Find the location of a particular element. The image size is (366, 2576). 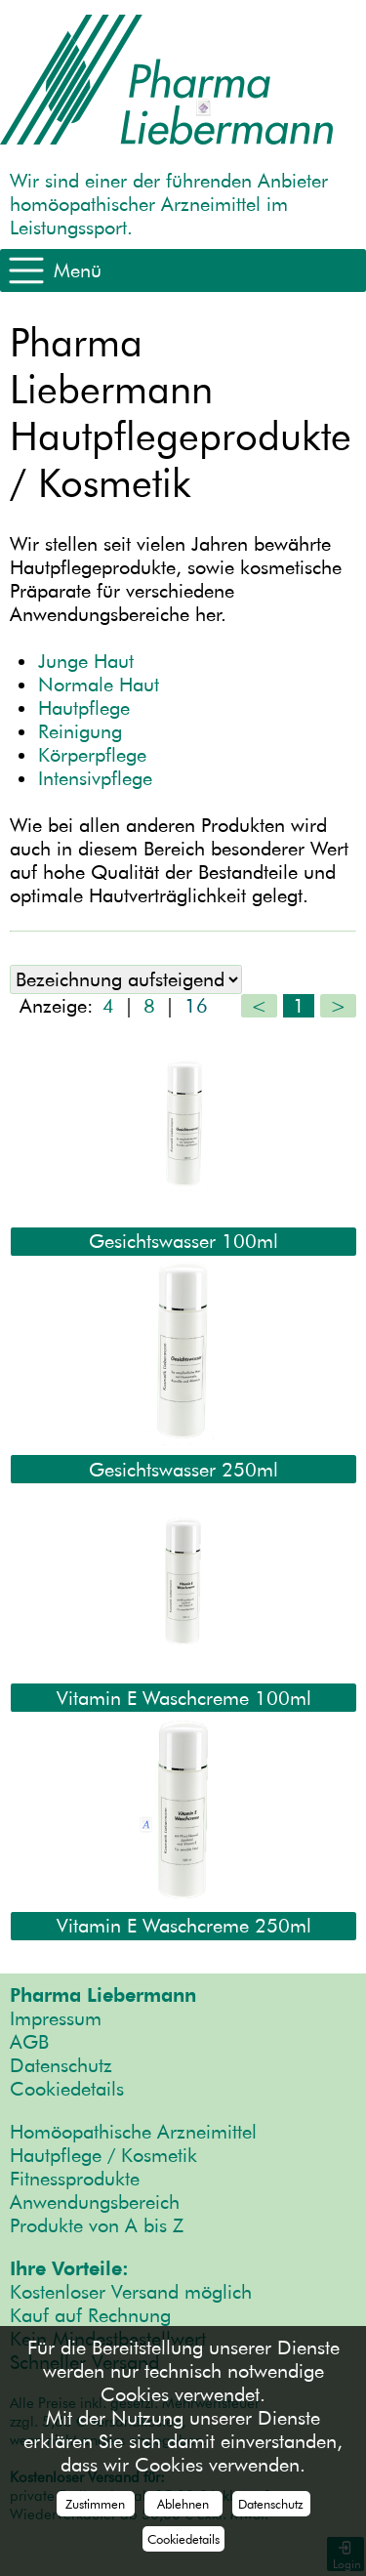

open a font file is located at coordinates (145, 1824).